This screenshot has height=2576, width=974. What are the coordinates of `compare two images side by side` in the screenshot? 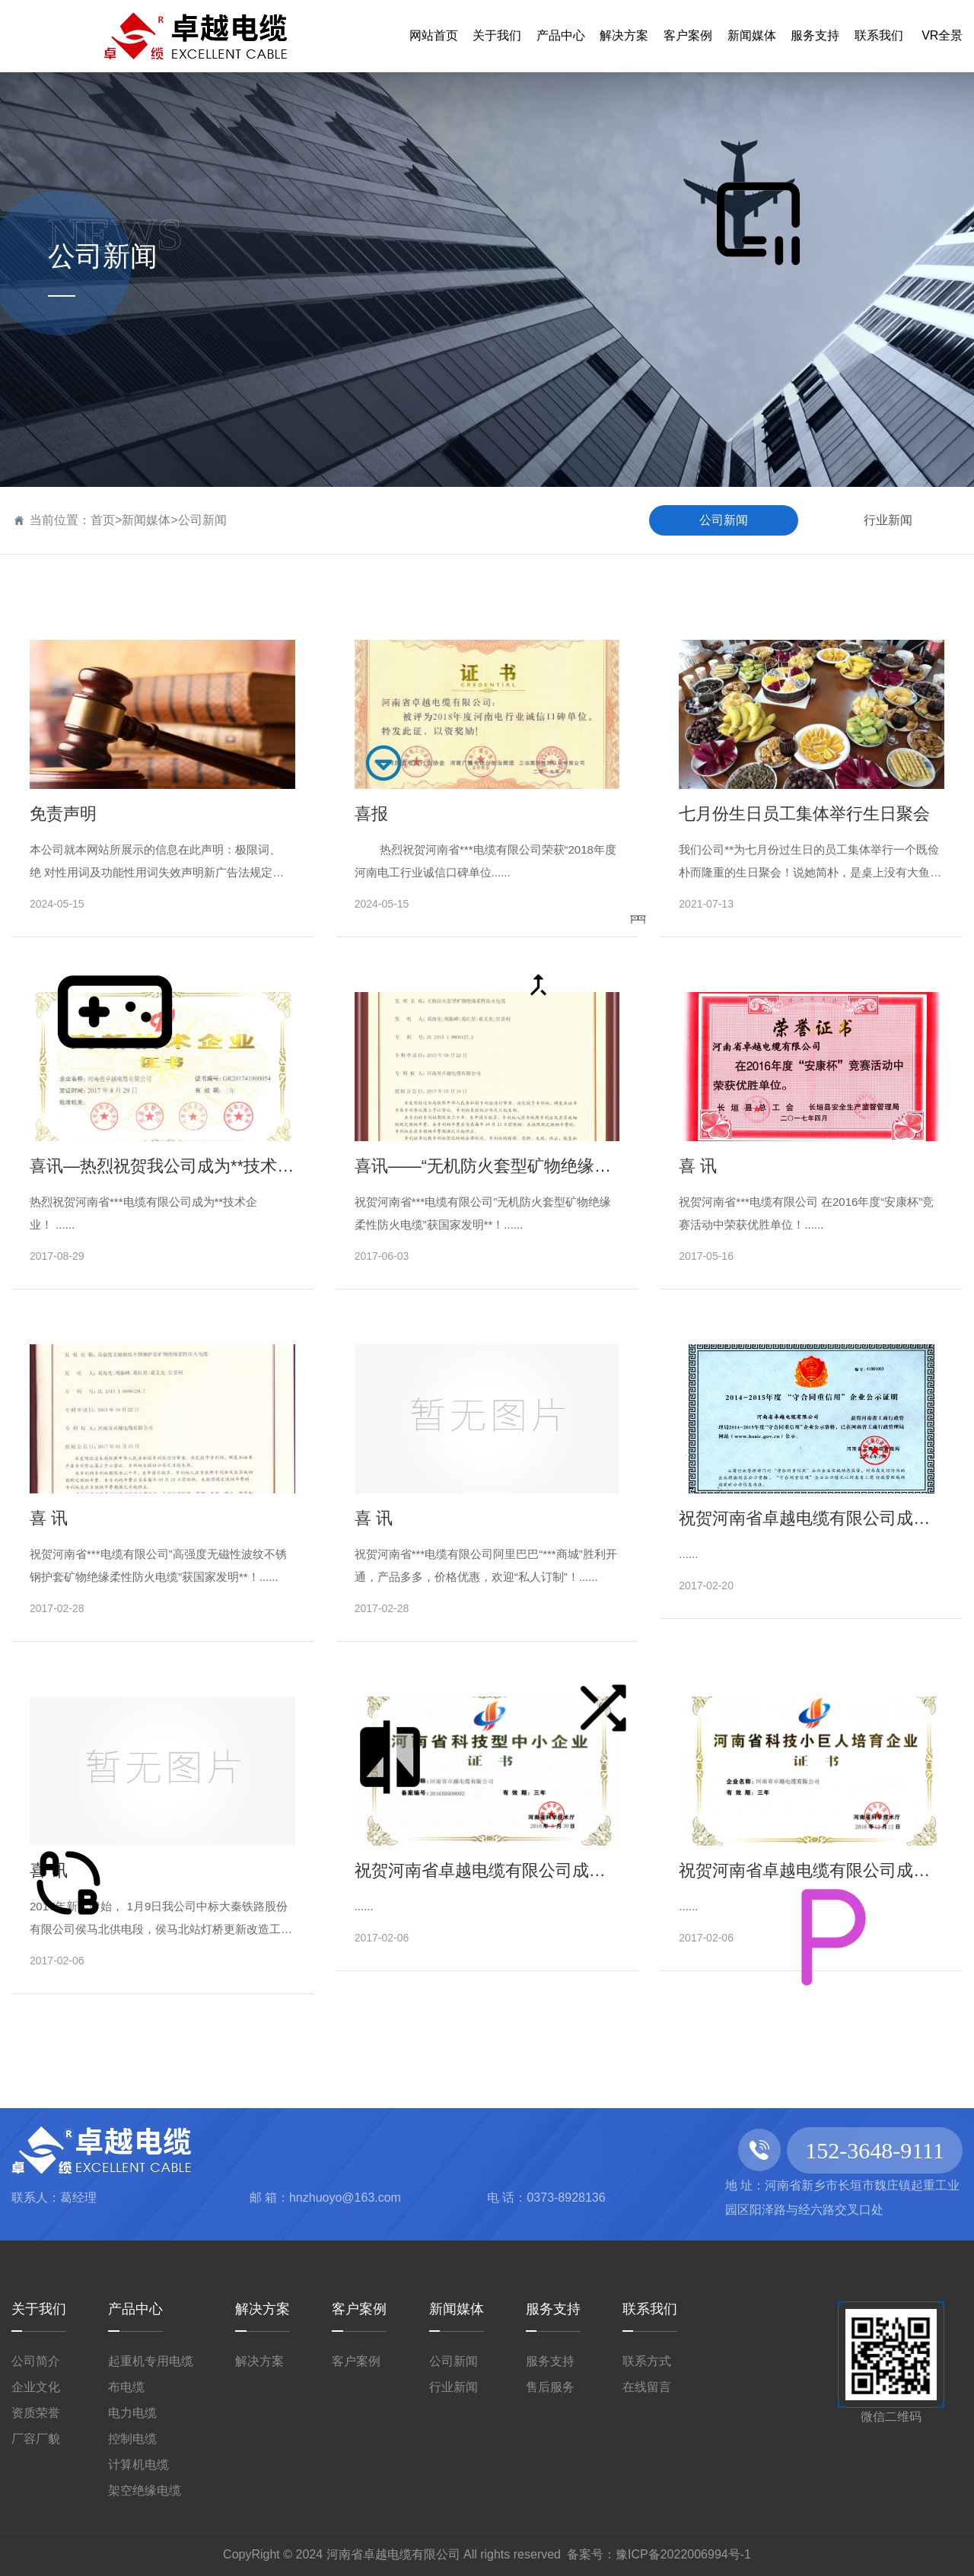 It's located at (390, 1757).